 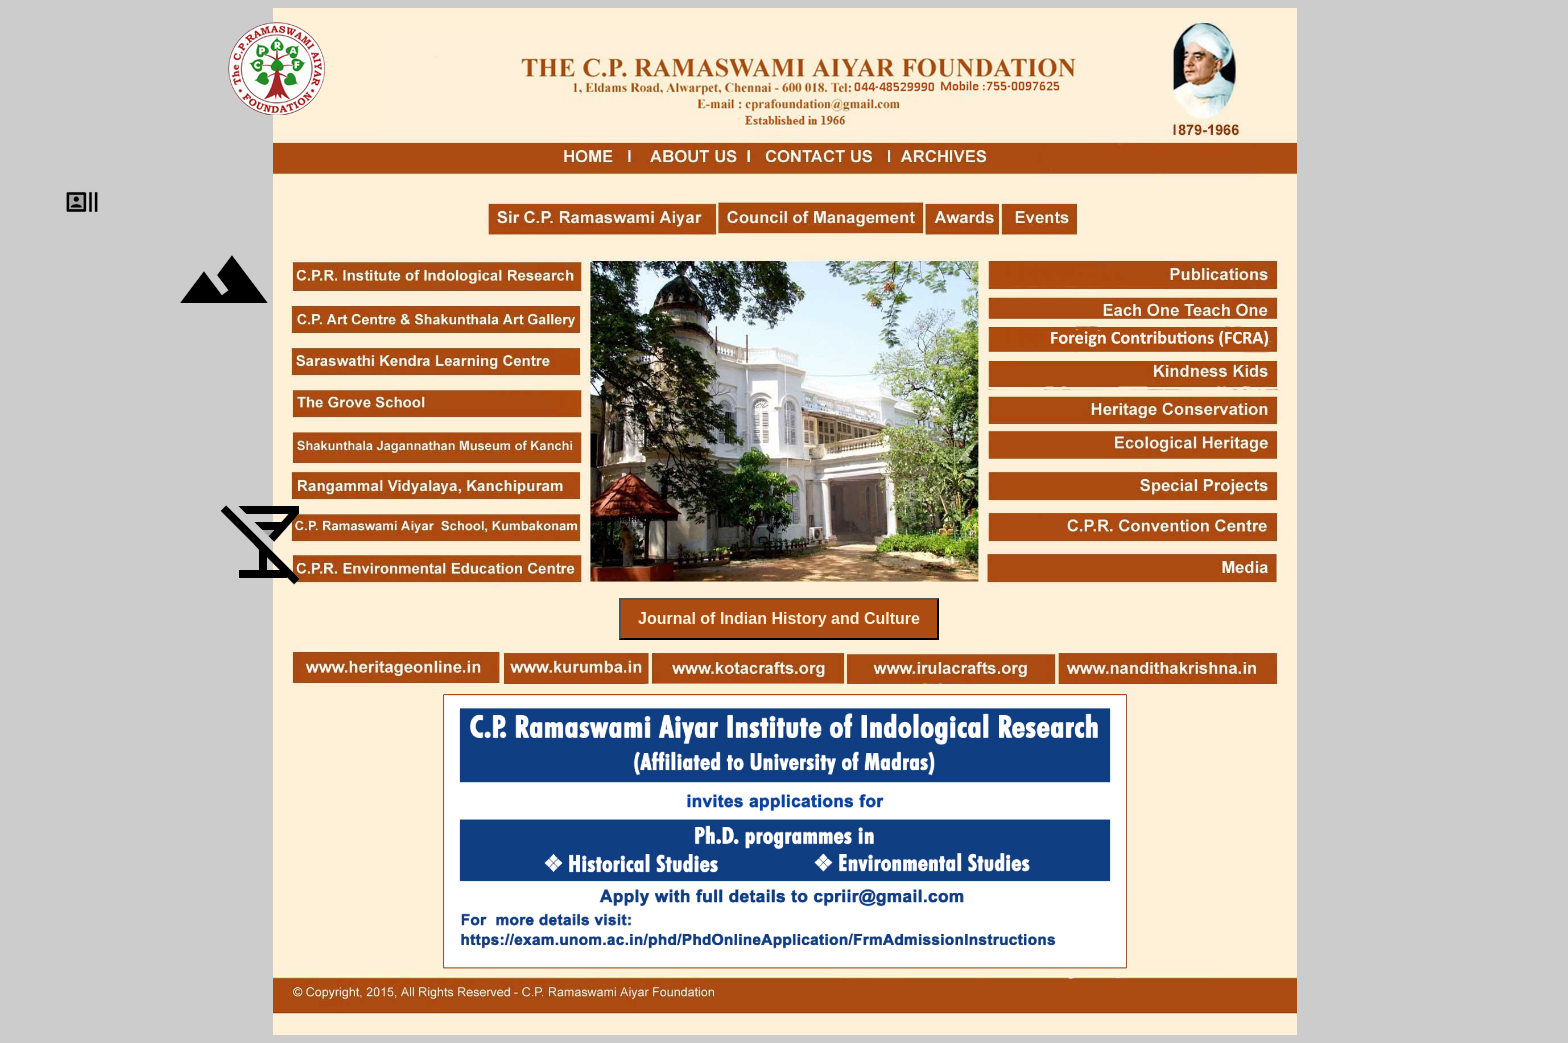 I want to click on view recently contacted people, so click(x=82, y=202).